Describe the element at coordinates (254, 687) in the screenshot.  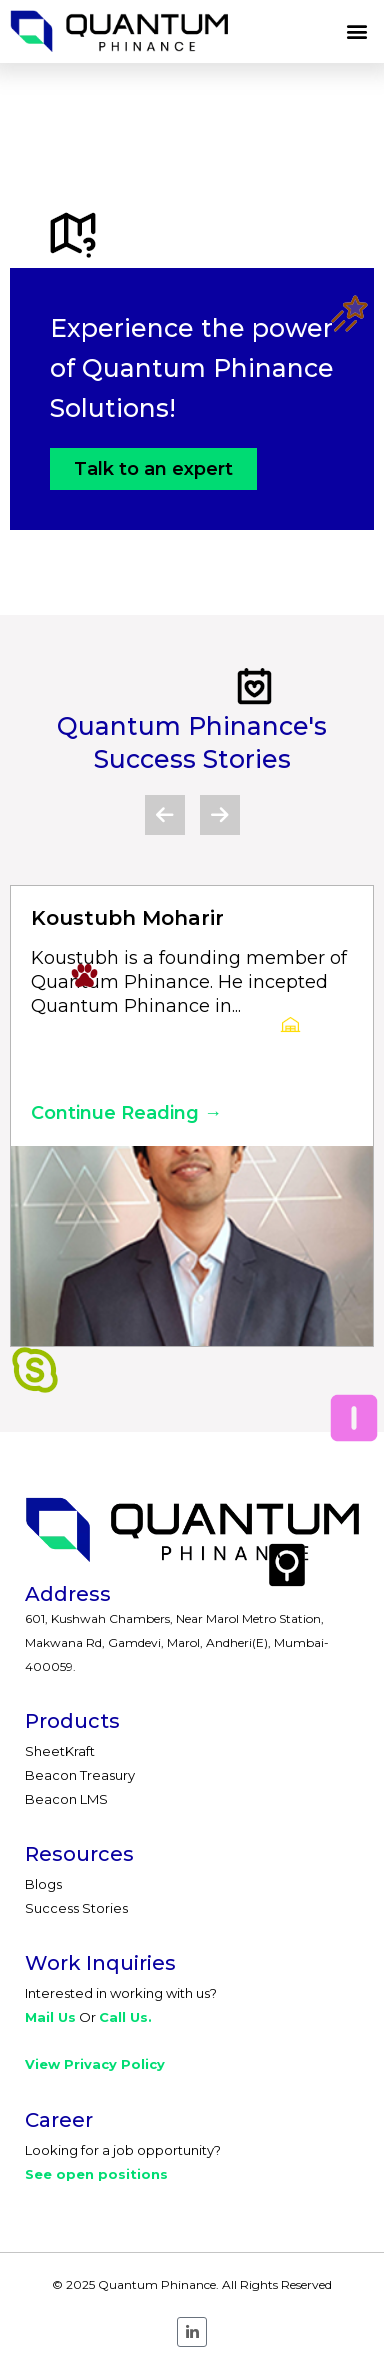
I see `view favorite or loved events` at that location.